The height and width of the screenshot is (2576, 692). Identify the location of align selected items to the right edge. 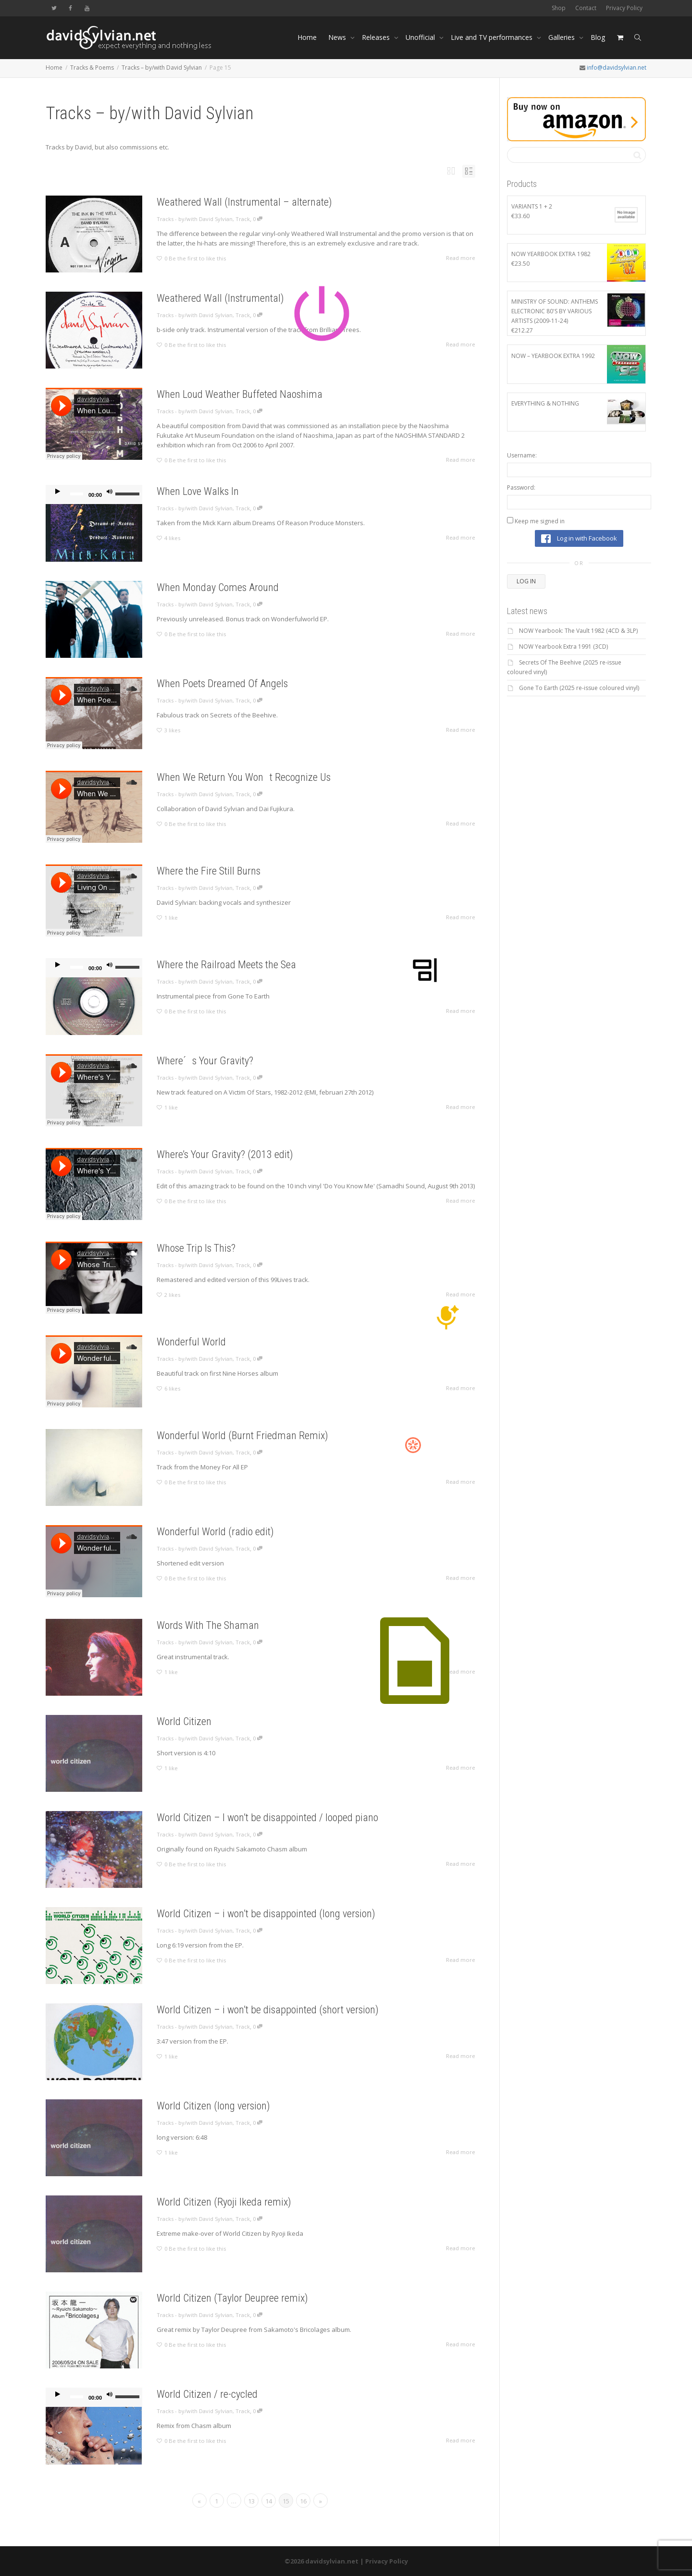
(425, 970).